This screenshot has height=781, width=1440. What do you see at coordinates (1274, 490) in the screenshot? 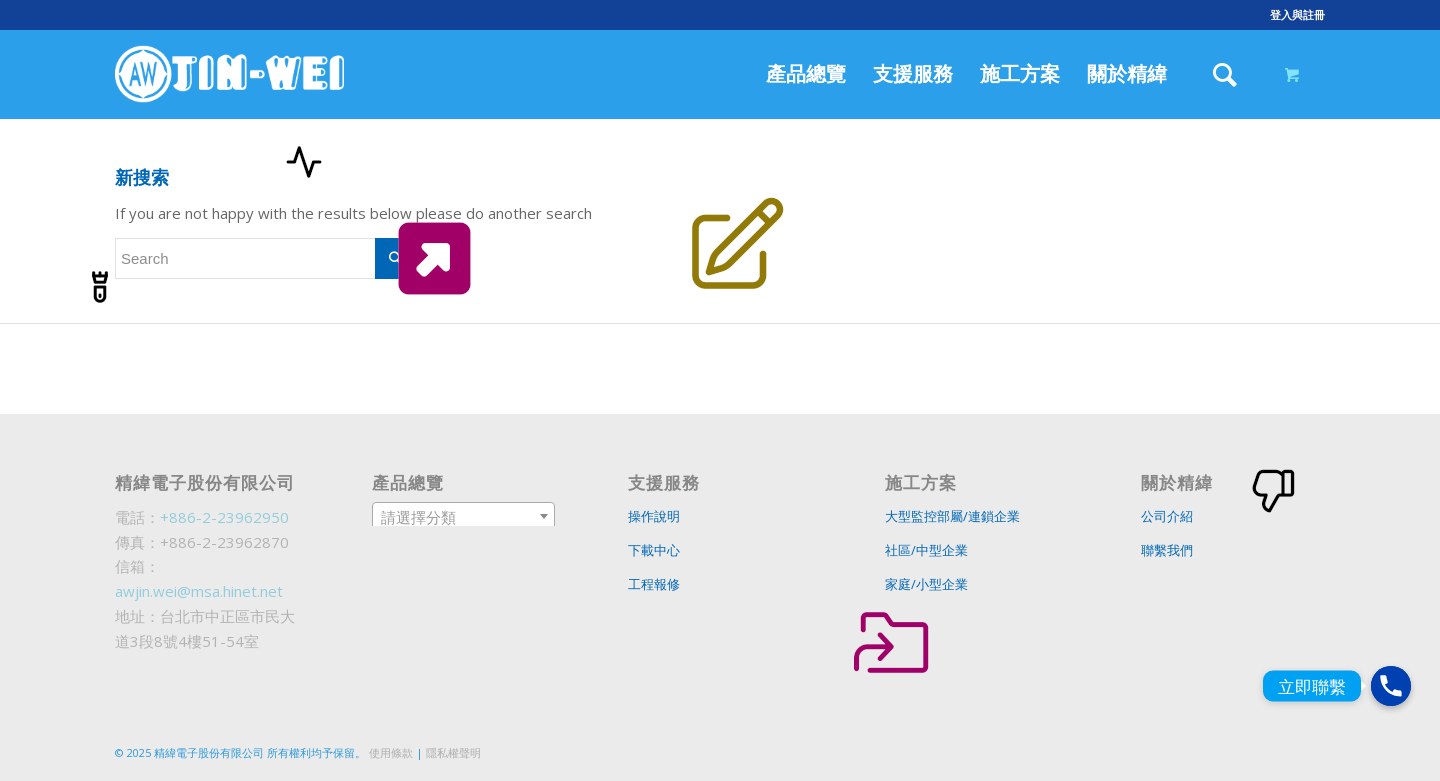
I see `dislike or downvote content` at bounding box center [1274, 490].